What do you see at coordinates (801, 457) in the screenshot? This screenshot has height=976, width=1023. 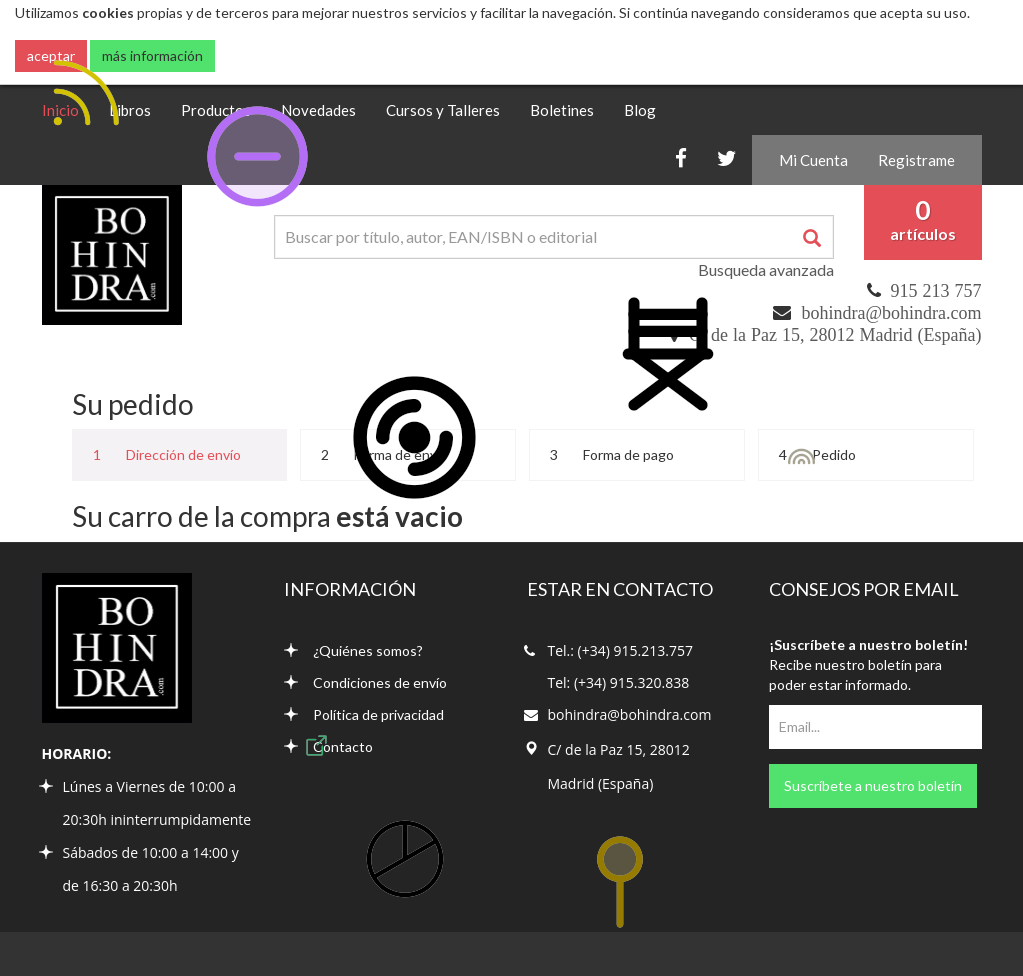 I see `indicates weather conditions showing a rainbow` at bounding box center [801, 457].